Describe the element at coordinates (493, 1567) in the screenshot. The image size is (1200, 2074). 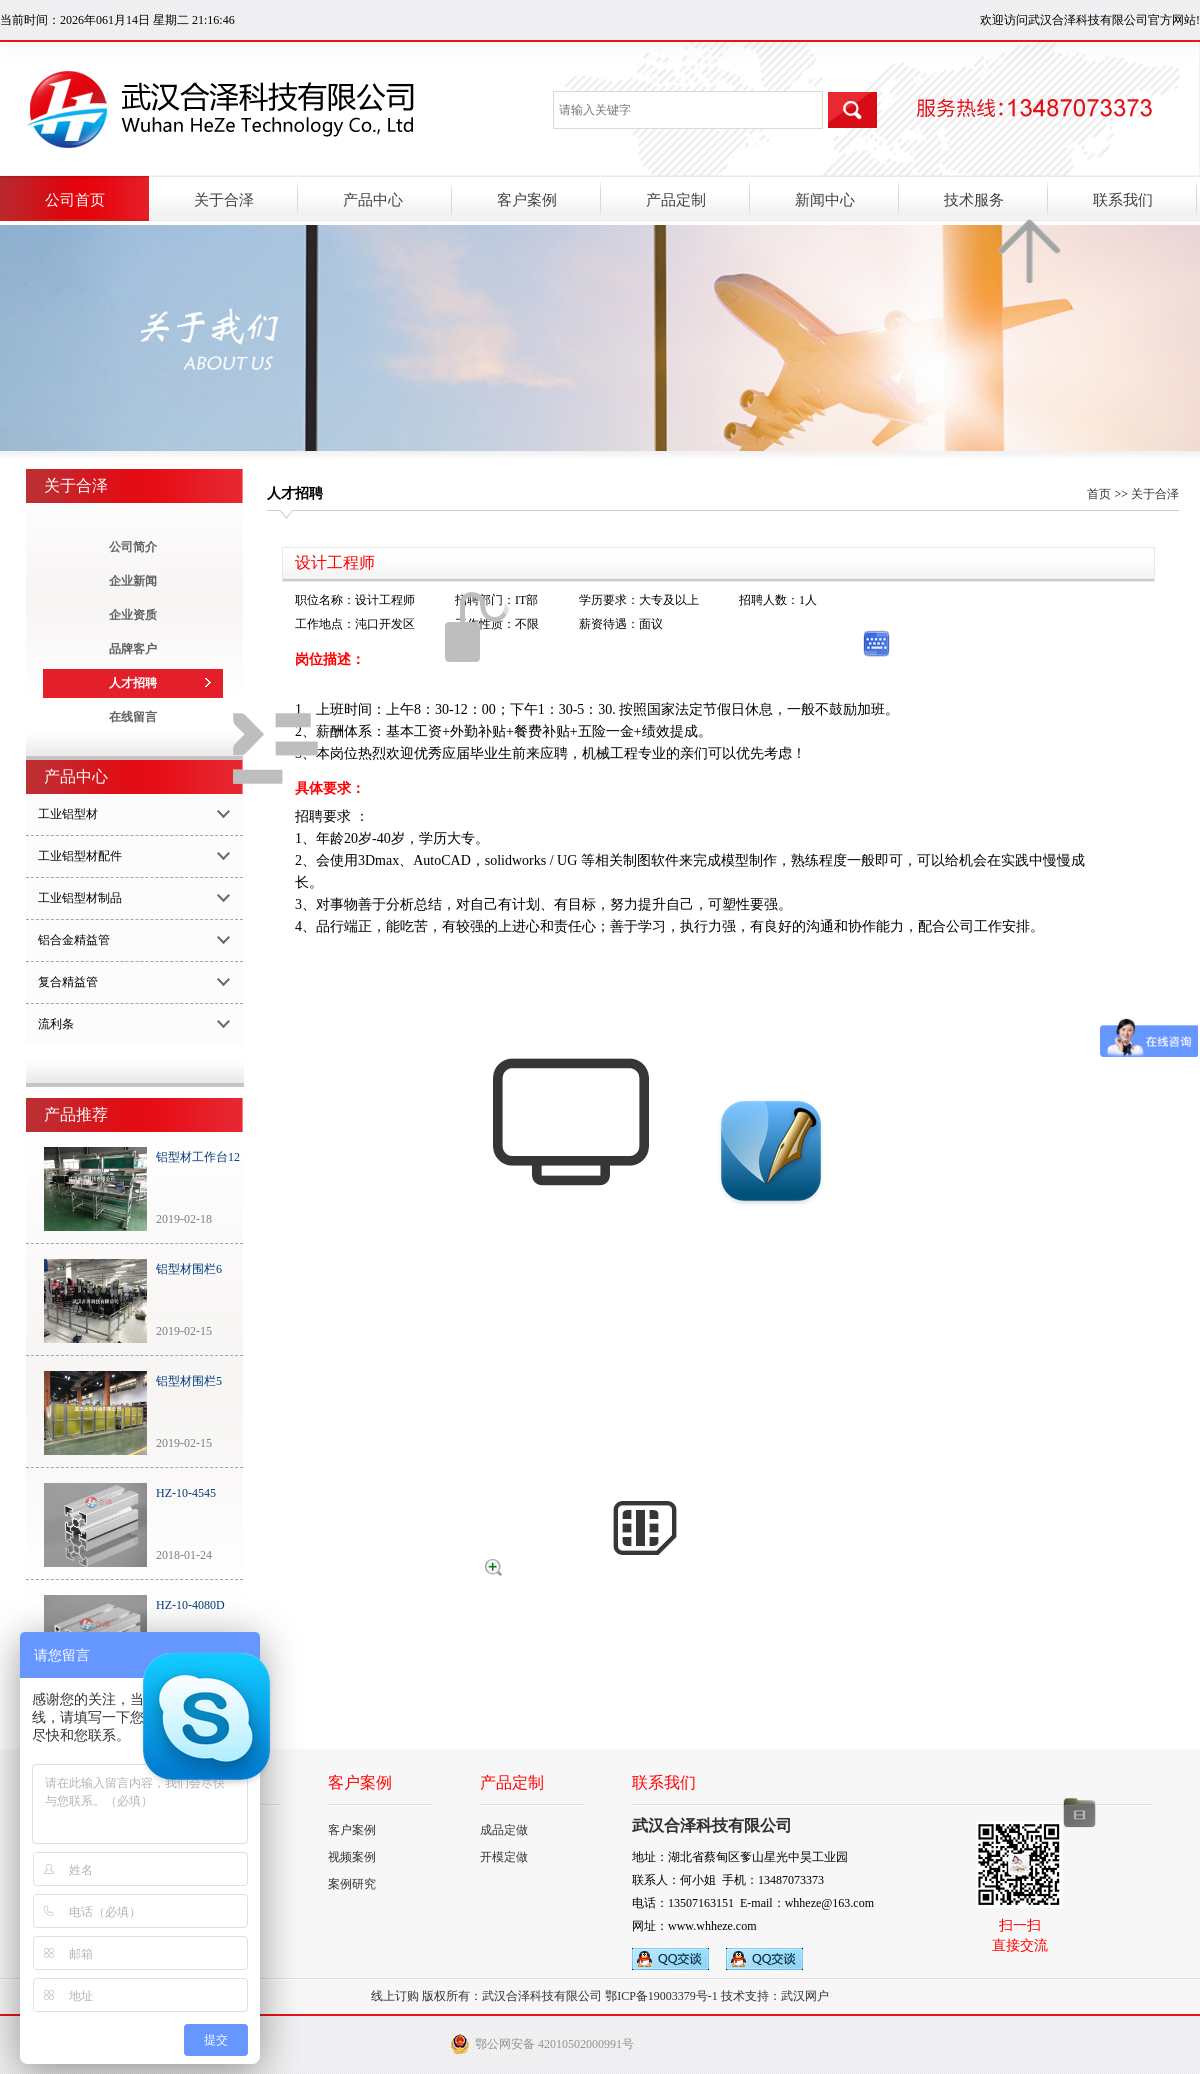
I see `zoom in on the current view` at that location.